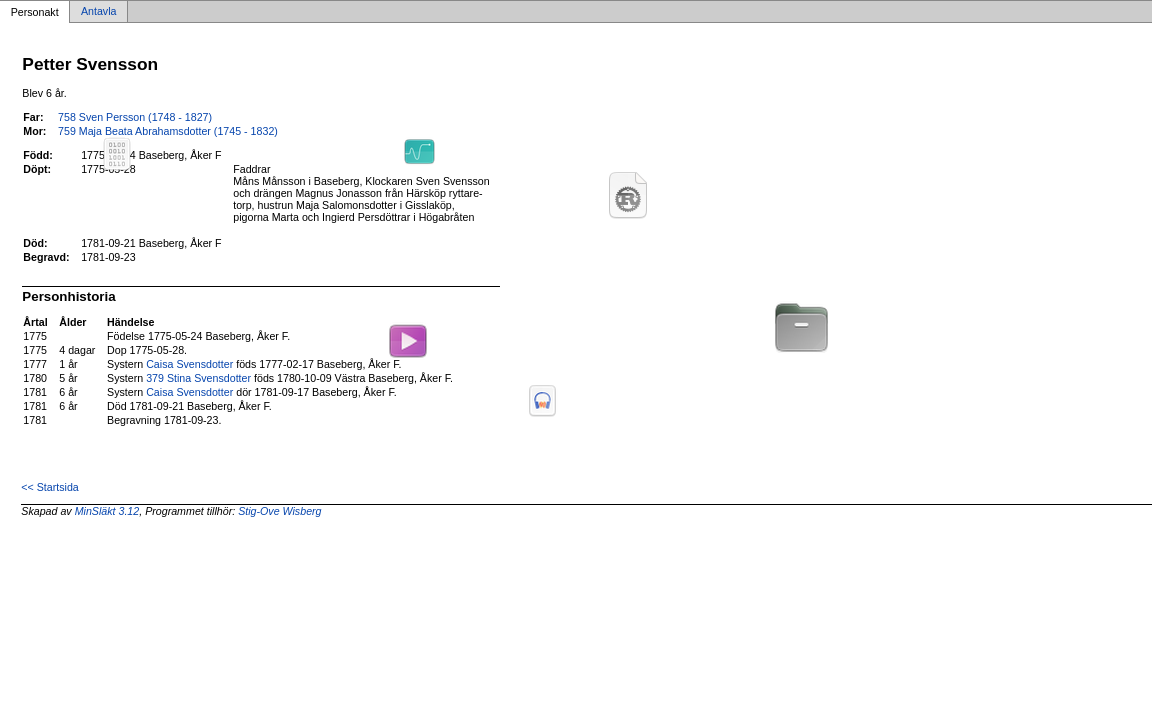 The width and height of the screenshot is (1152, 720). I want to click on open the file manager, so click(801, 327).